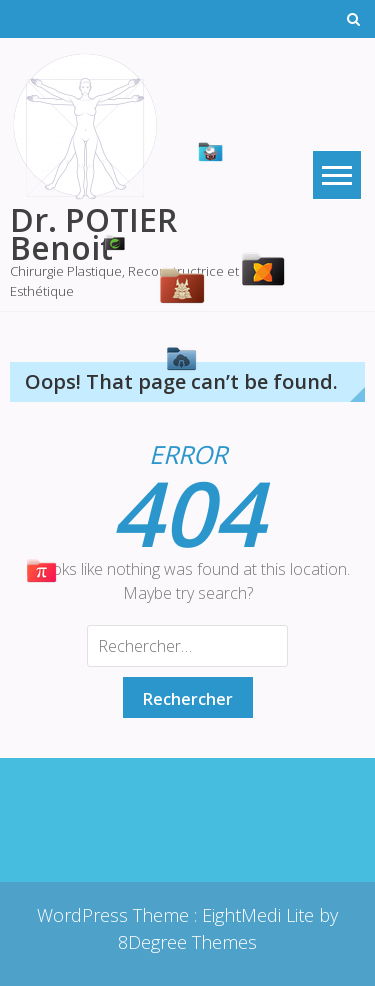  I want to click on open spring framework project files, so click(115, 243).